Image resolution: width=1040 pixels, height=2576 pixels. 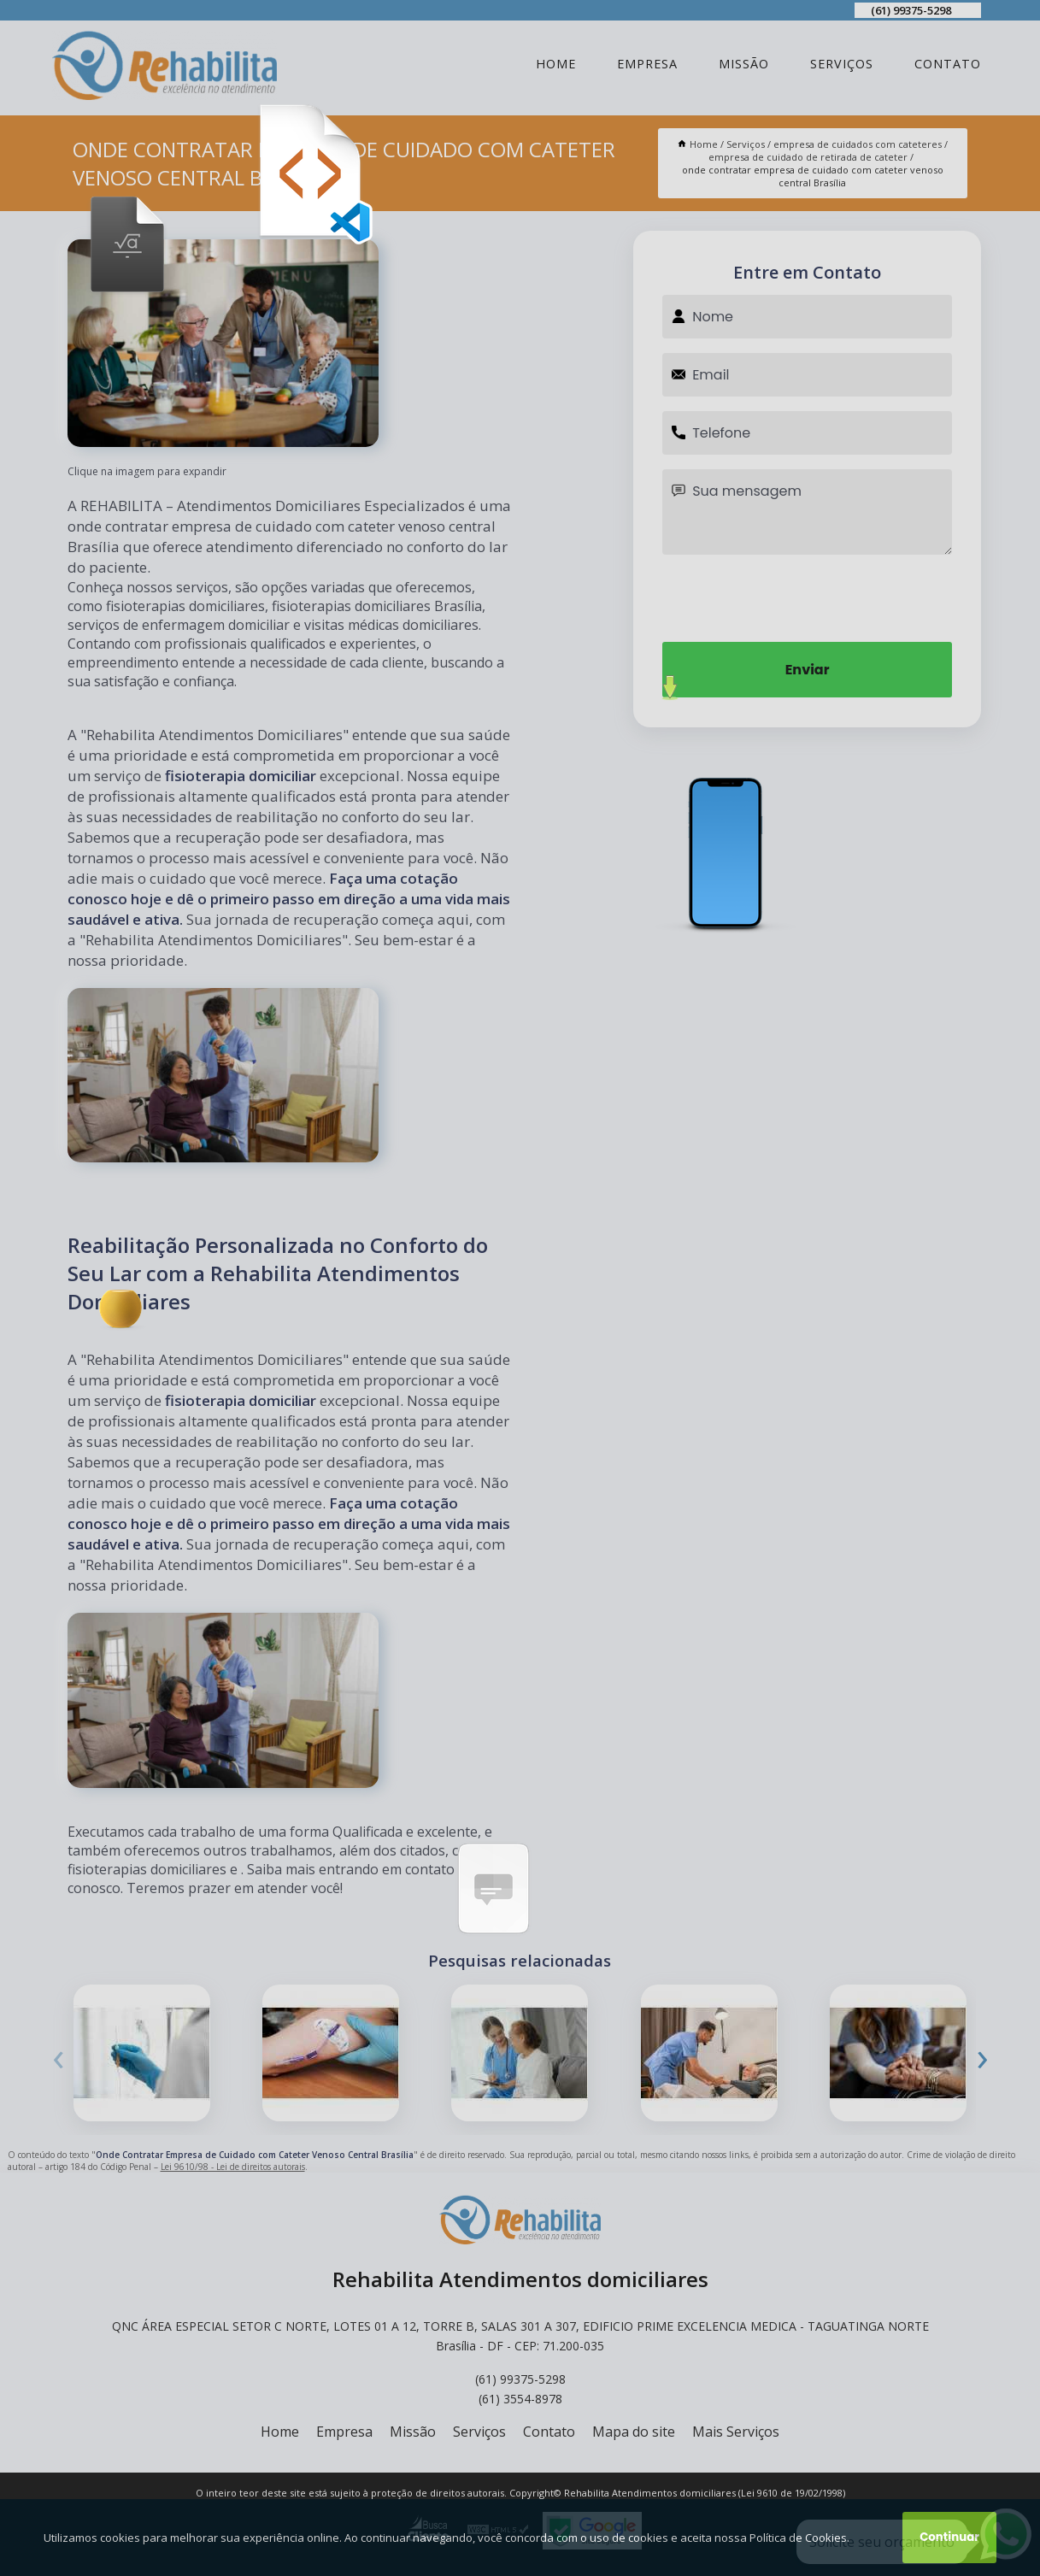 What do you see at coordinates (127, 246) in the screenshot?
I see `opendocument formula template file` at bounding box center [127, 246].